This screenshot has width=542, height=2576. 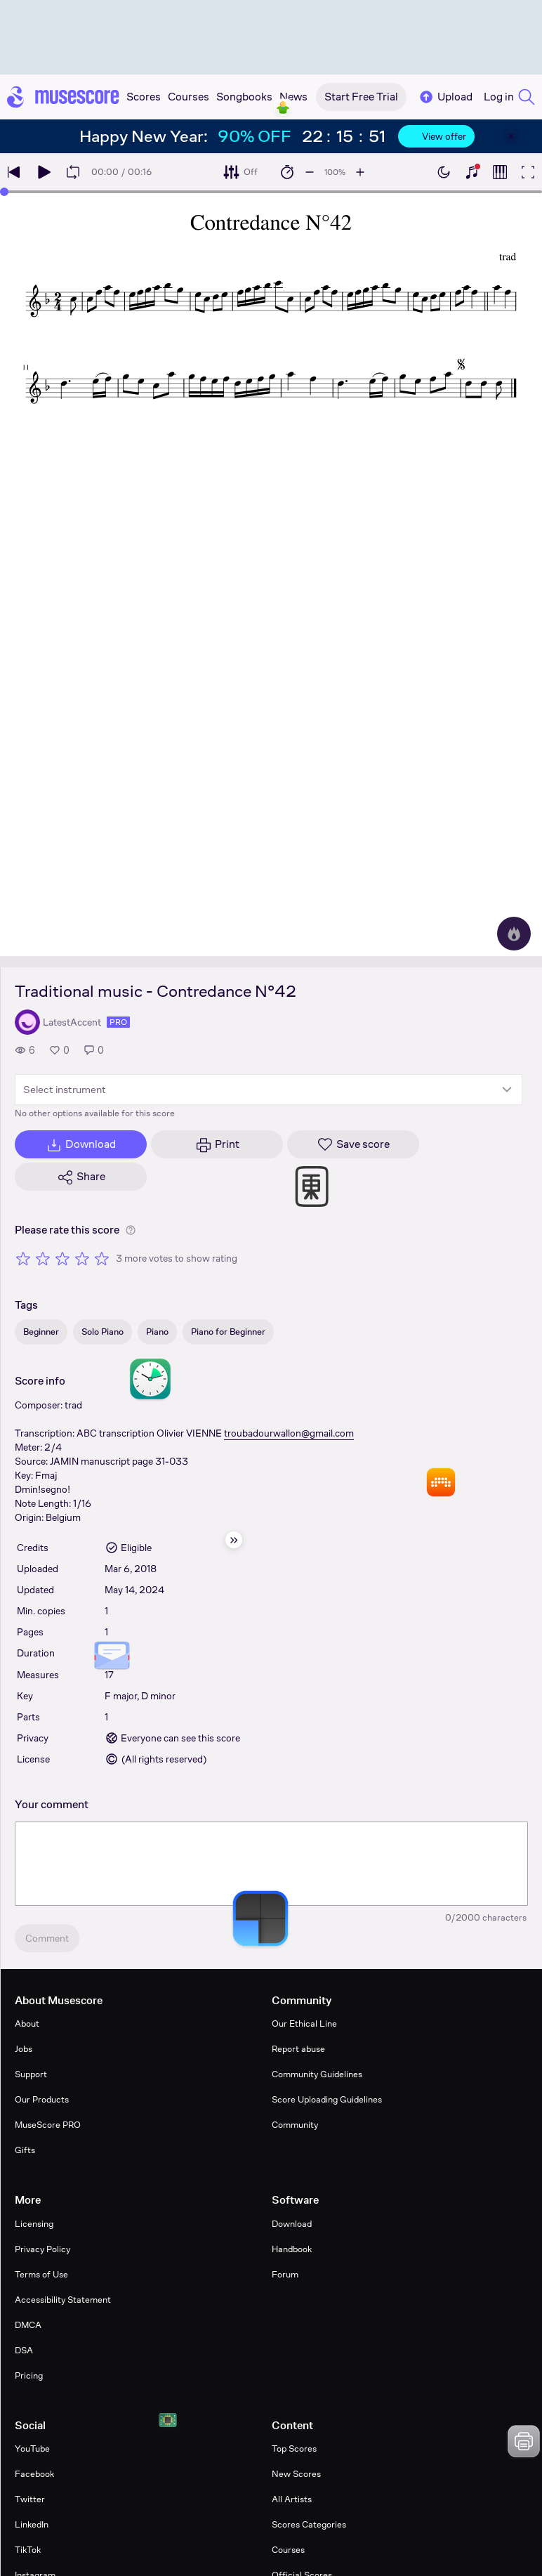 I want to click on access printer settings and preferences, so click(x=524, y=2442).